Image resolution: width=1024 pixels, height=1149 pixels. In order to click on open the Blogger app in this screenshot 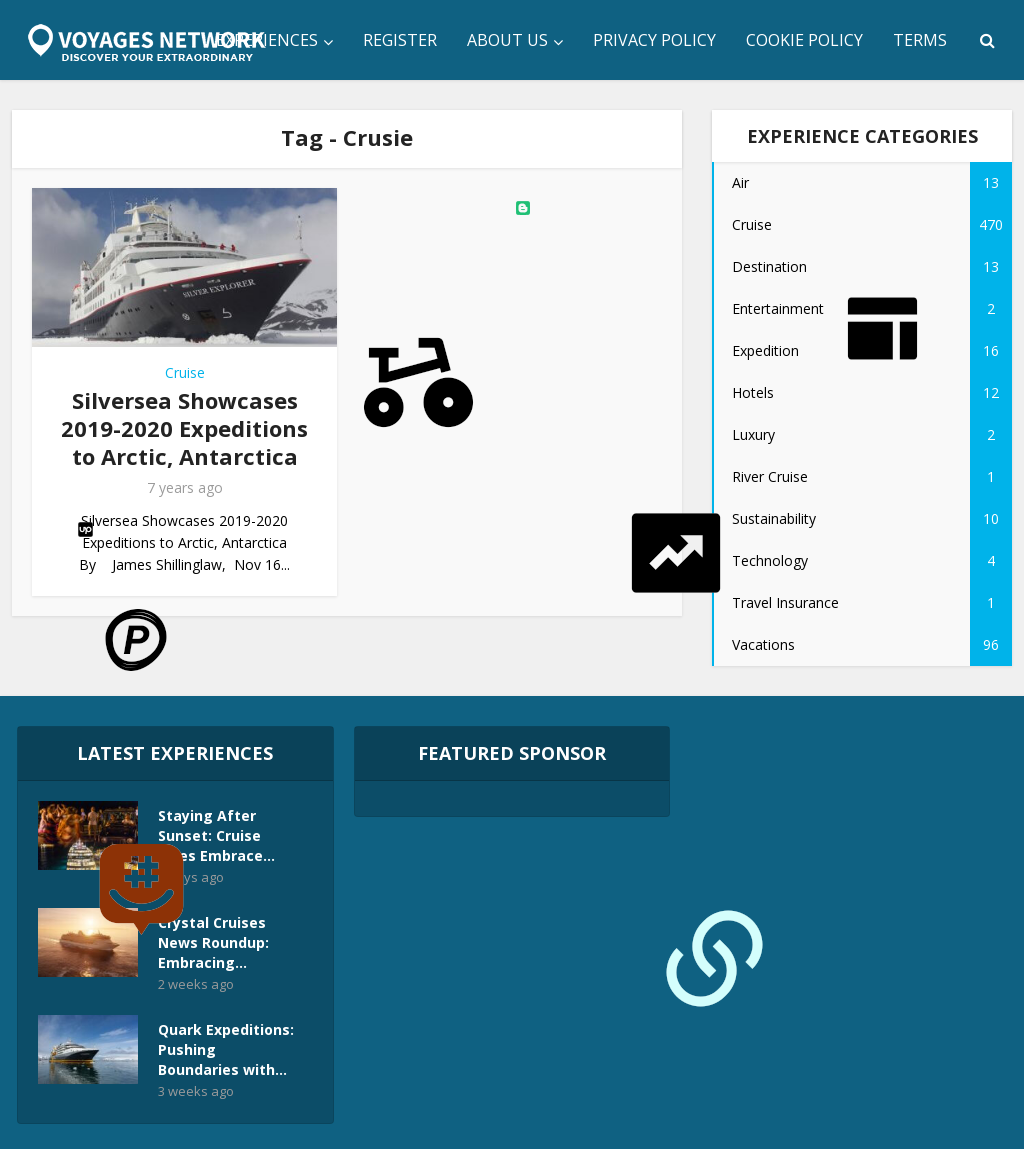, I will do `click(523, 208)`.